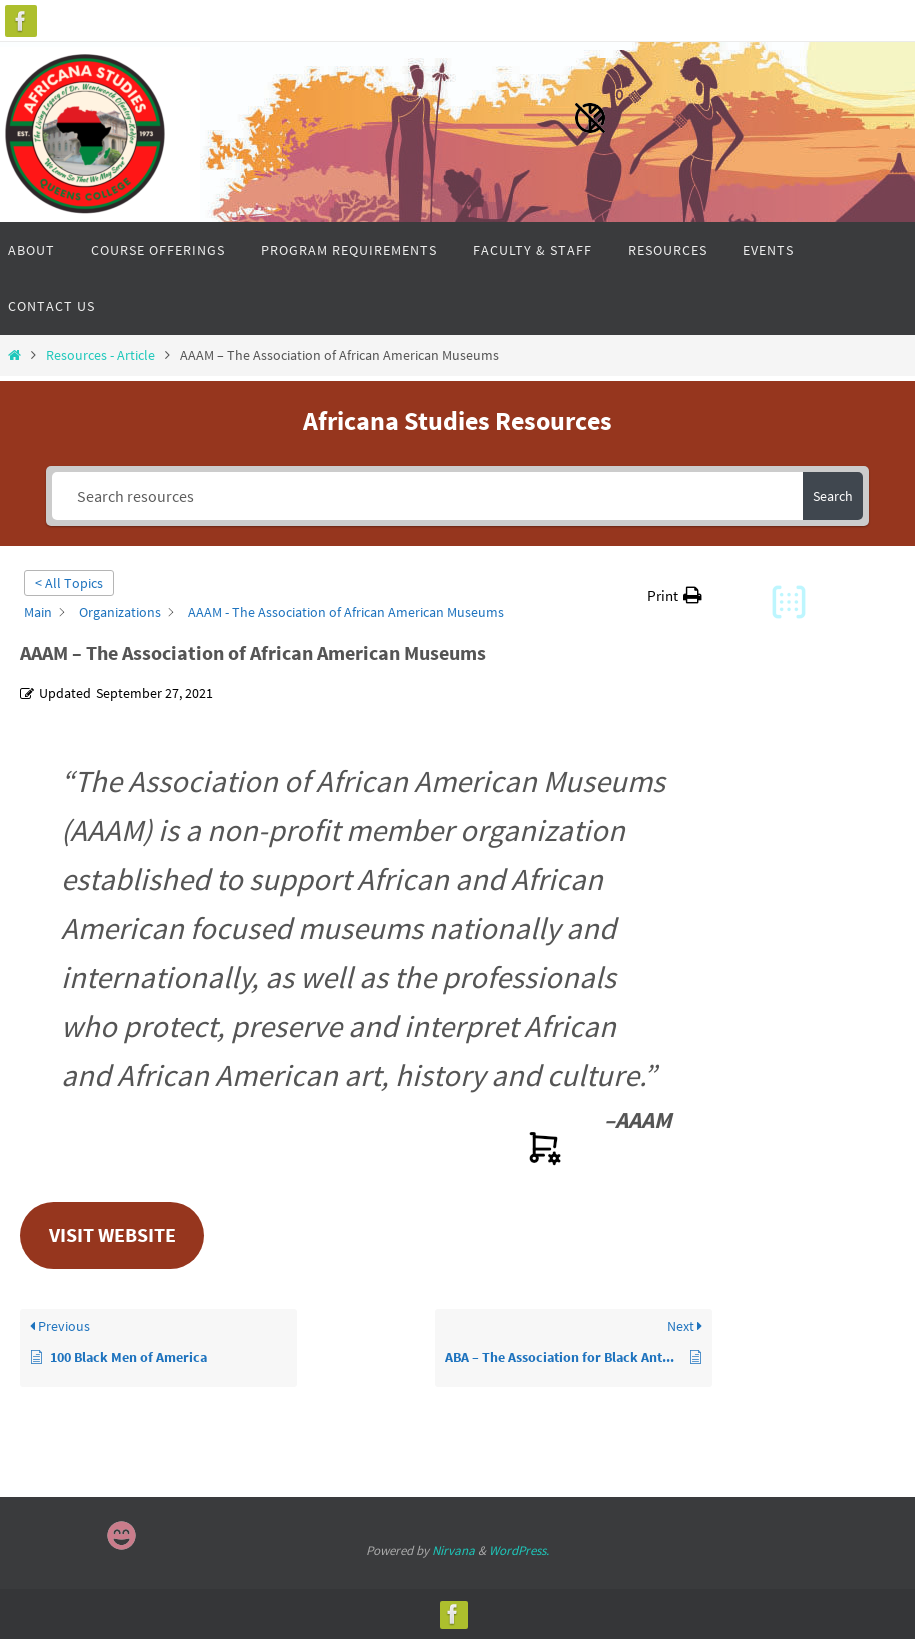  I want to click on view data in matrix or grid format, so click(789, 602).